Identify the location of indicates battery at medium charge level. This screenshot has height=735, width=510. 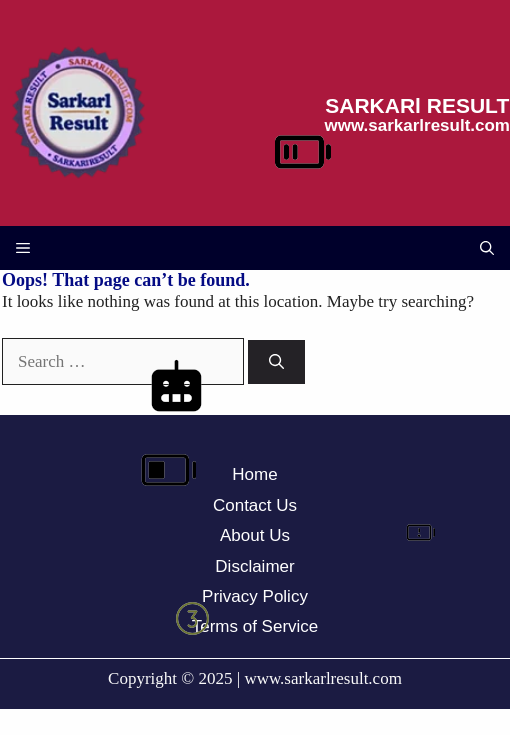
(168, 470).